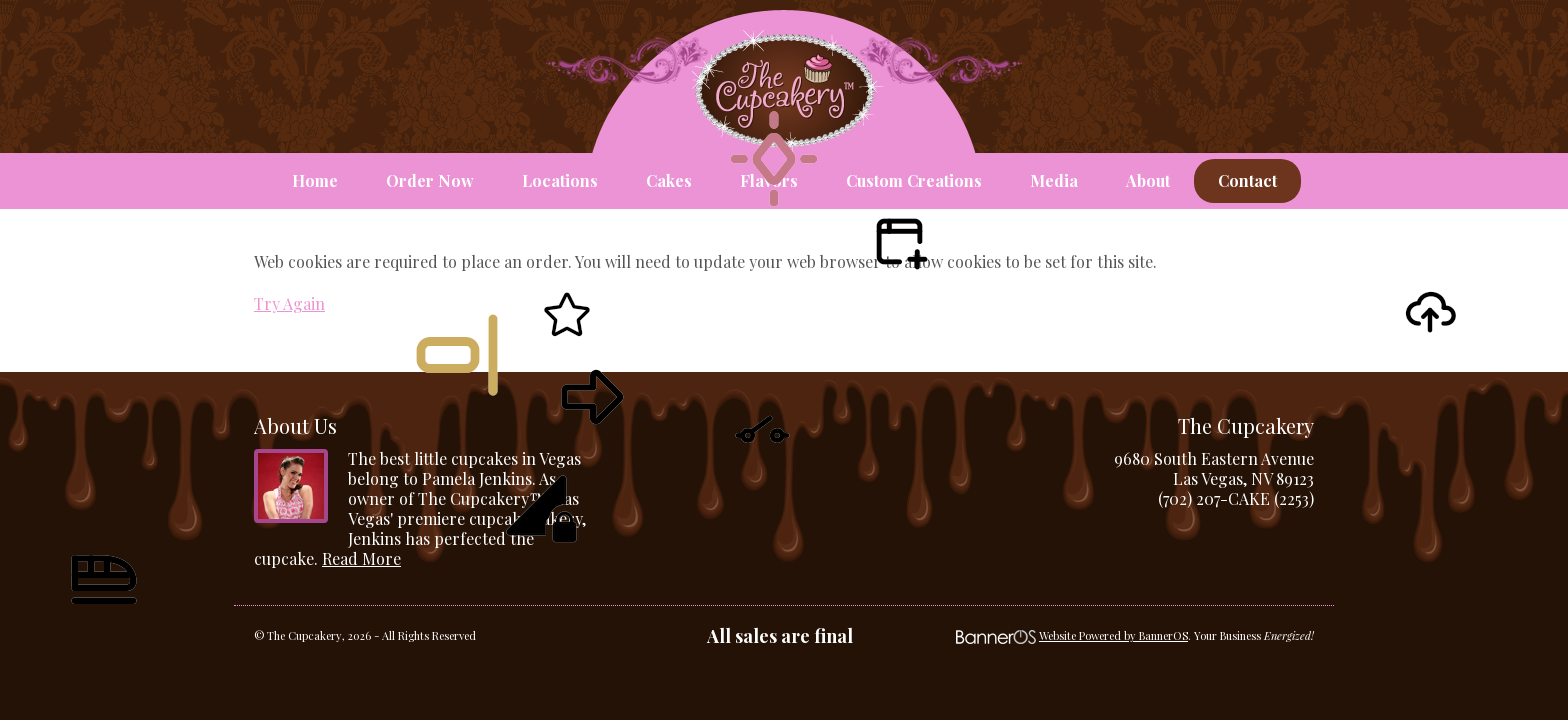 This screenshot has height=720, width=1568. I want to click on navigate to the next item or page, so click(593, 397).